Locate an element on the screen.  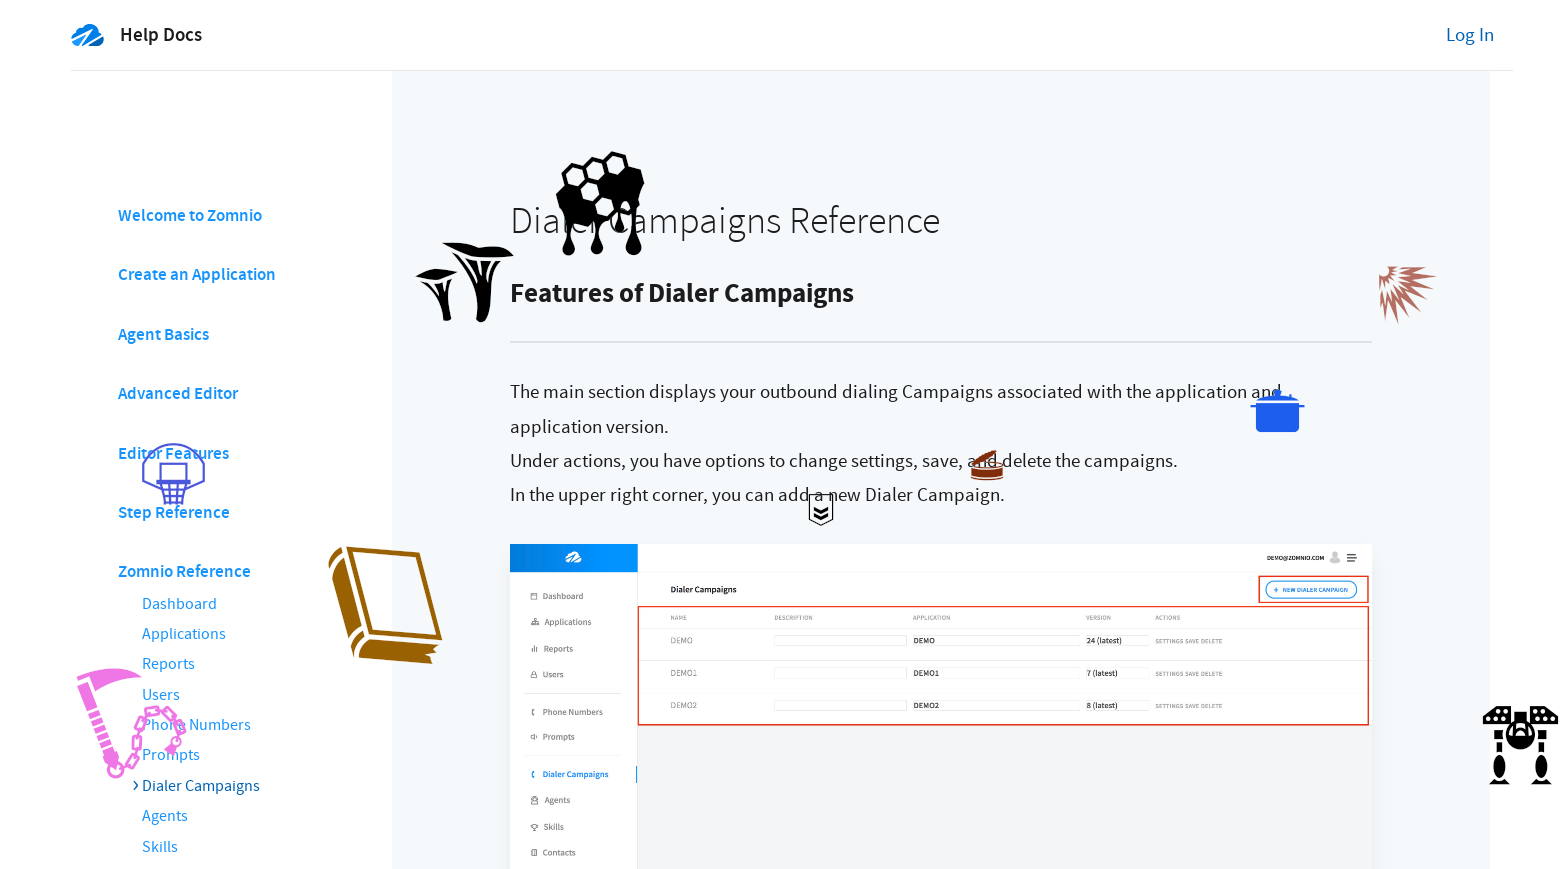
select kusarigama weapon in game inventory is located at coordinates (131, 723).